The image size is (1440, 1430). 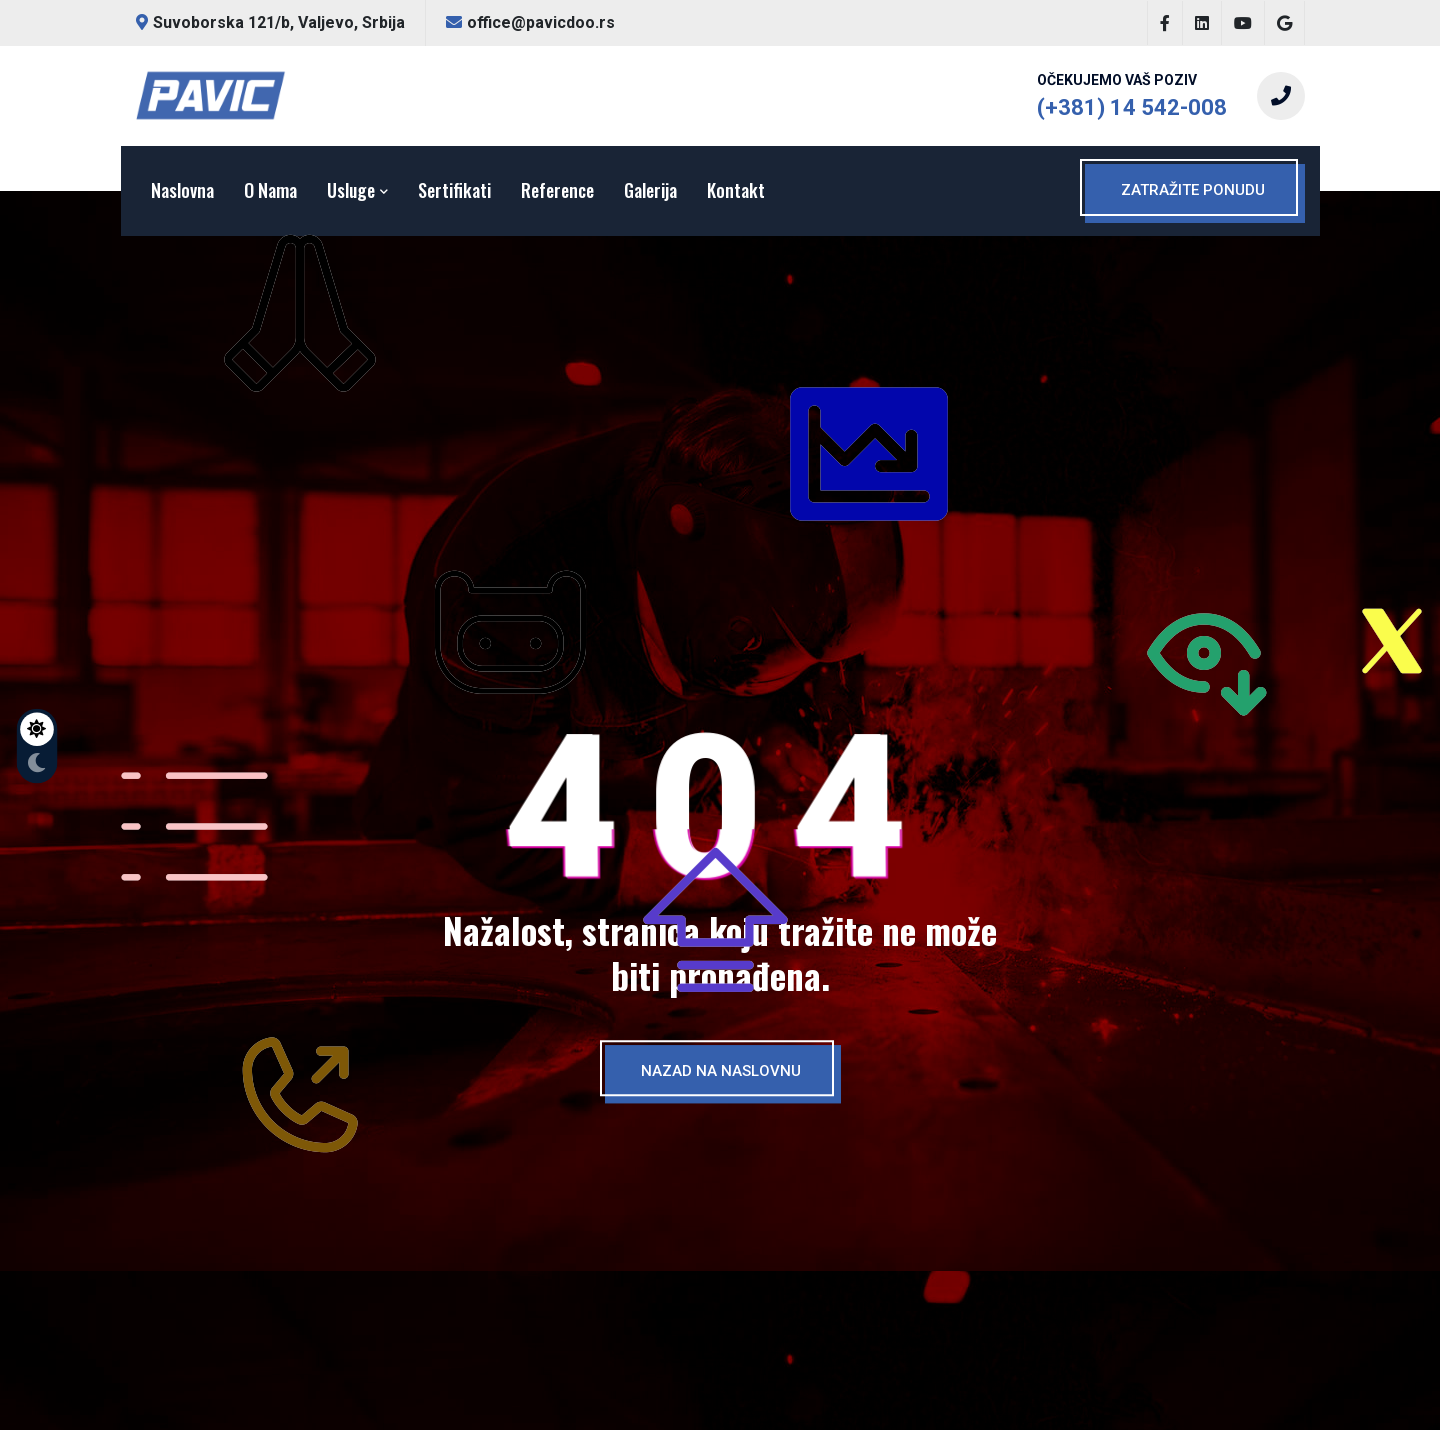 What do you see at coordinates (300, 316) in the screenshot?
I see `send a prayer or blessing` at bounding box center [300, 316].